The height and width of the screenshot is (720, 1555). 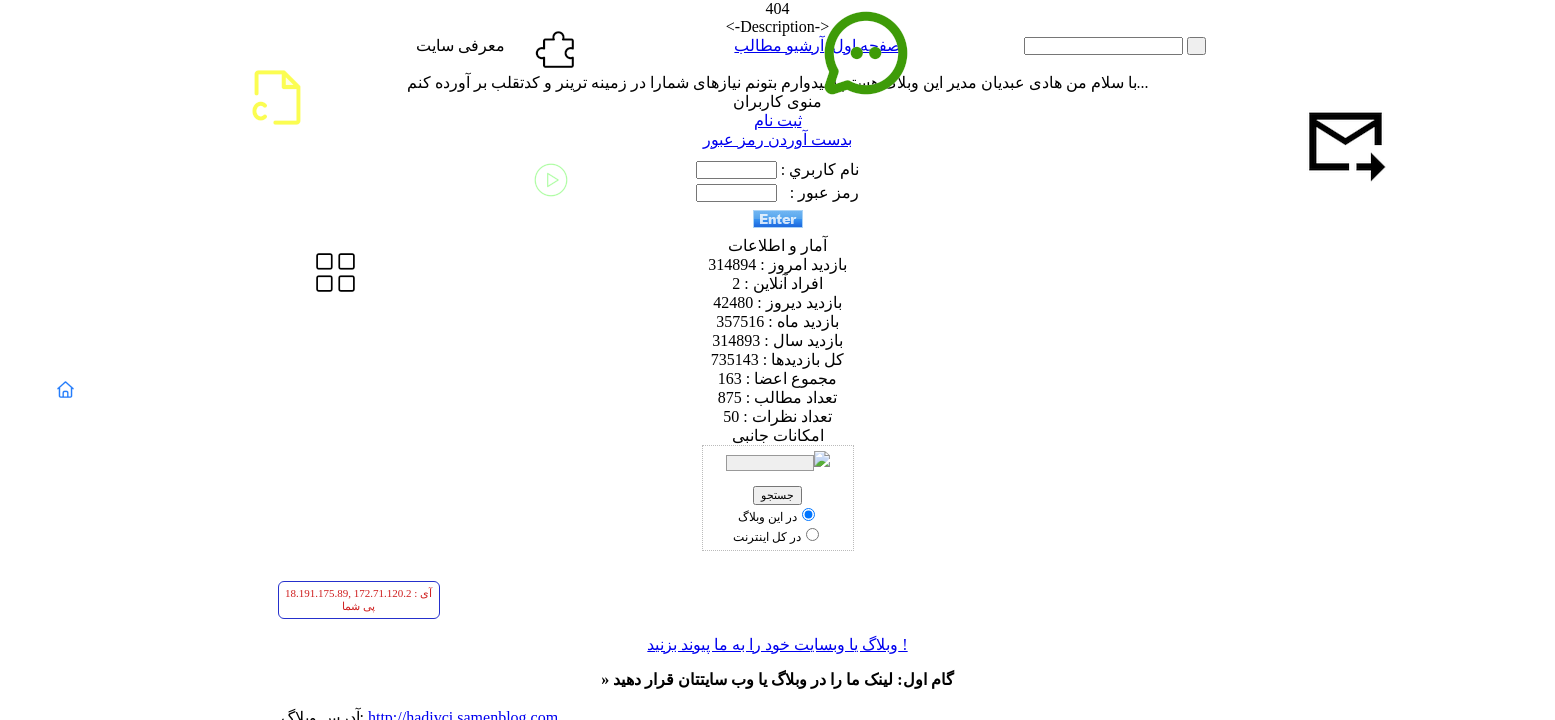 What do you see at coordinates (1345, 141) in the screenshot?
I see `forward an email to another recipient` at bounding box center [1345, 141].